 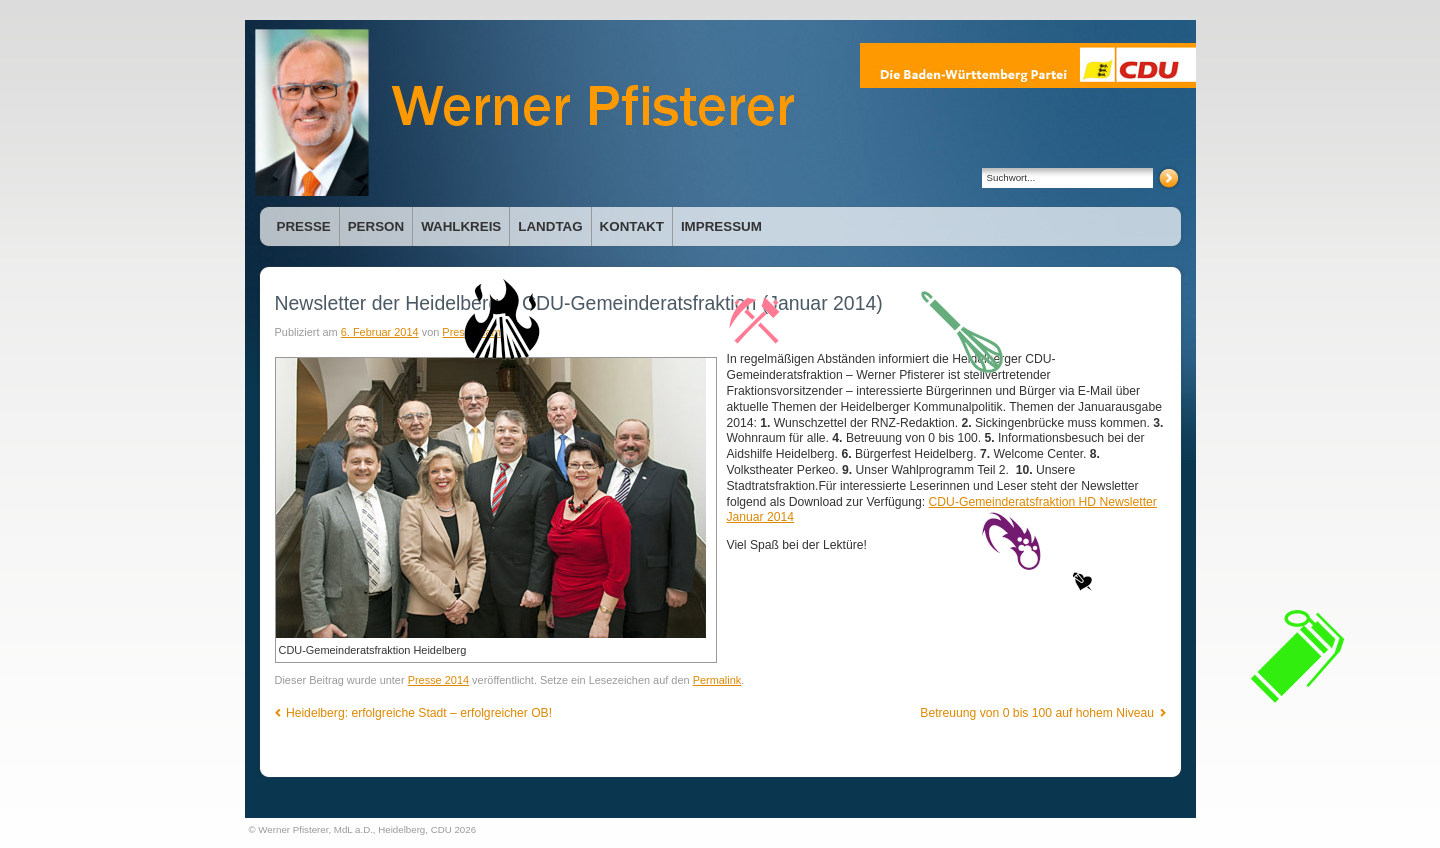 What do you see at coordinates (1082, 581) in the screenshot?
I see `indicates a broken heart or heartbreak status` at bounding box center [1082, 581].